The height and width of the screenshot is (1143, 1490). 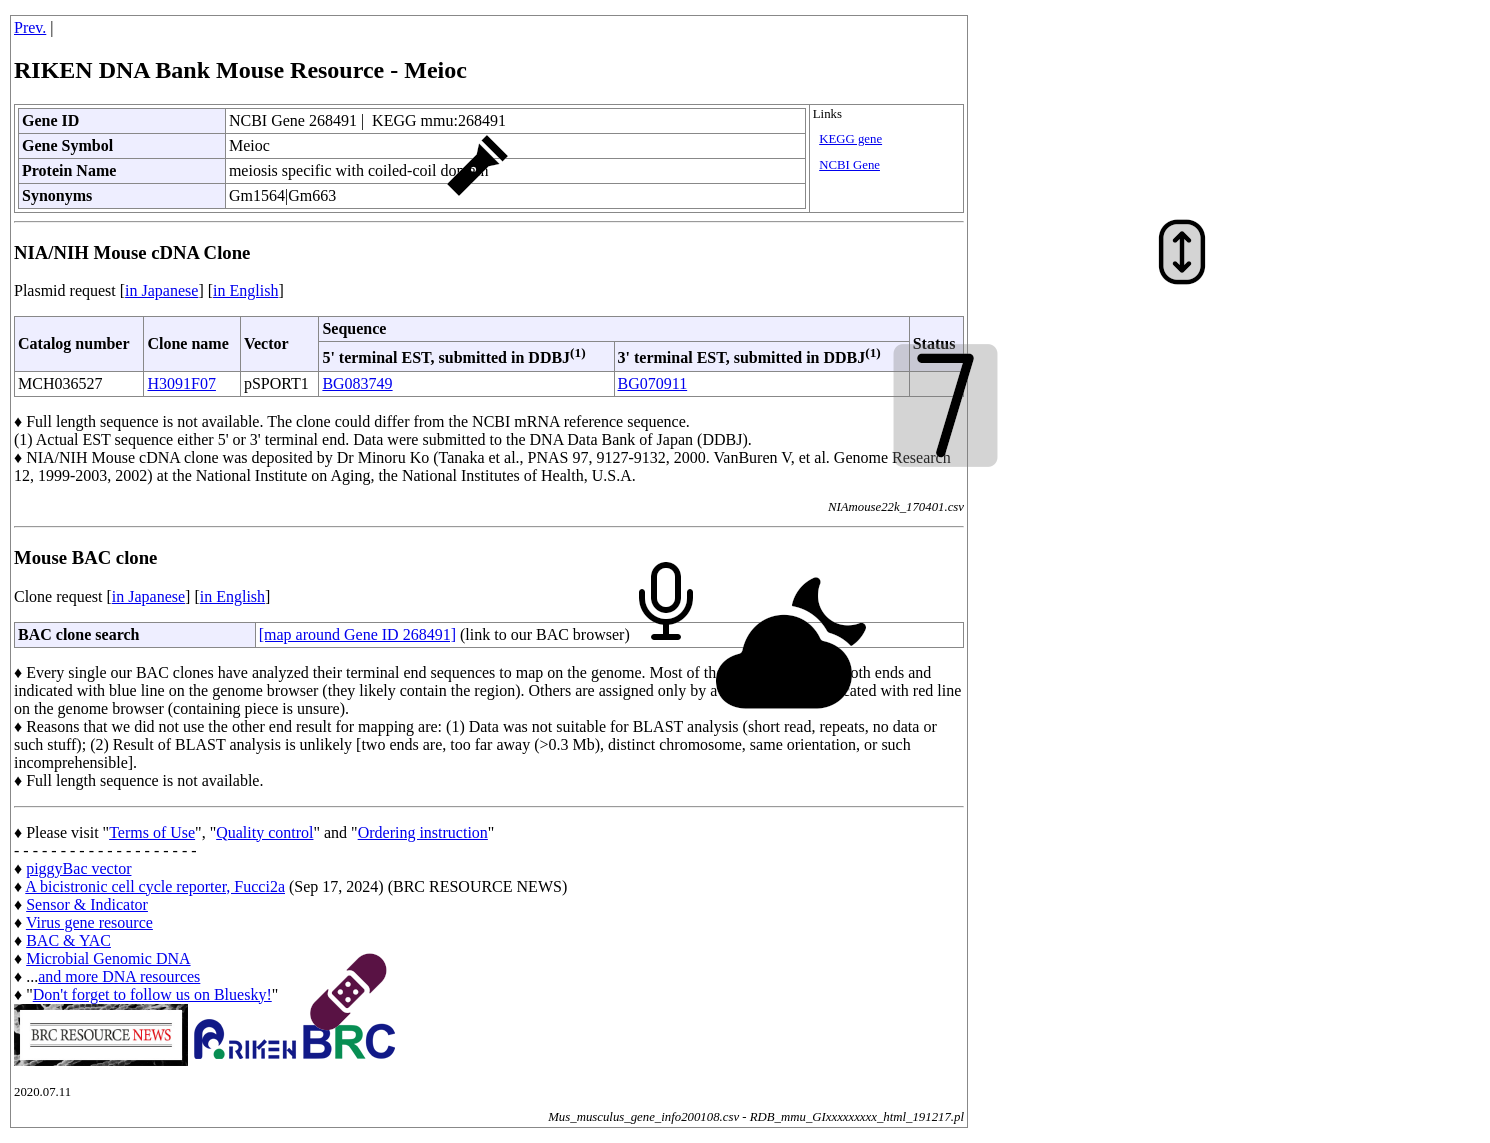 I want to click on tap to start voice input, so click(x=666, y=601).